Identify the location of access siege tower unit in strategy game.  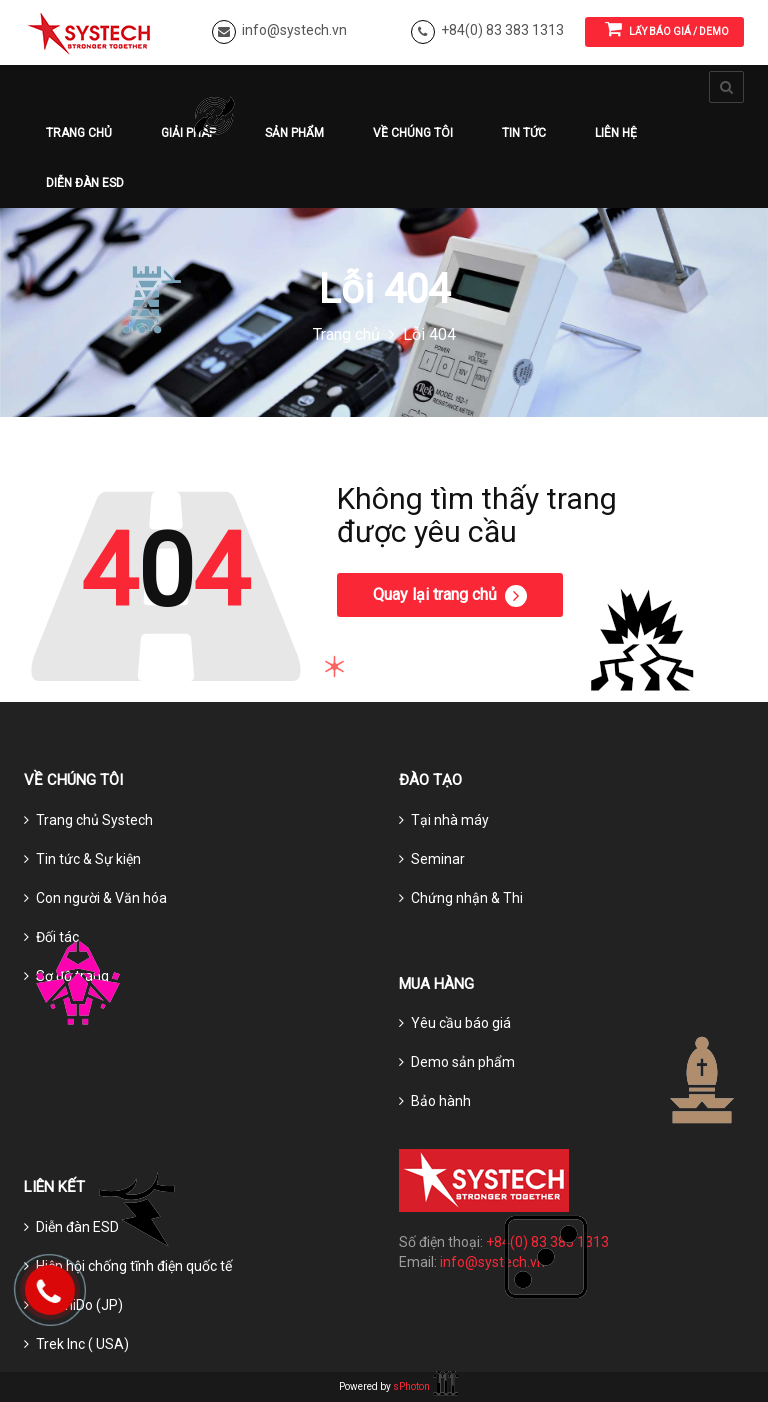
(150, 298).